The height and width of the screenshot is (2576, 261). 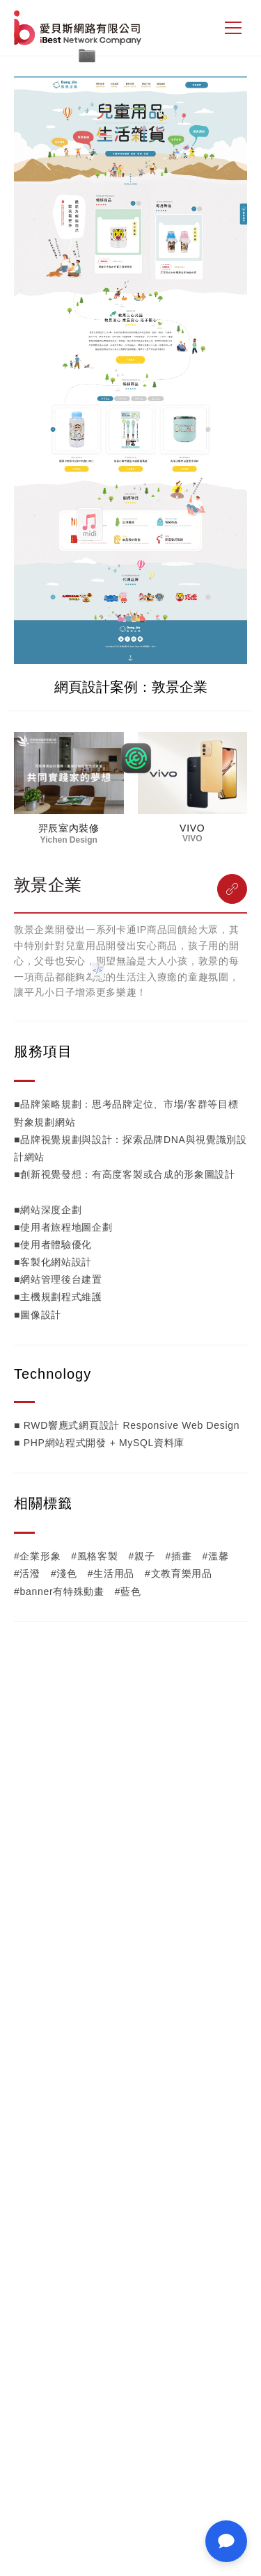 I want to click on open your documents folder, so click(x=87, y=56).